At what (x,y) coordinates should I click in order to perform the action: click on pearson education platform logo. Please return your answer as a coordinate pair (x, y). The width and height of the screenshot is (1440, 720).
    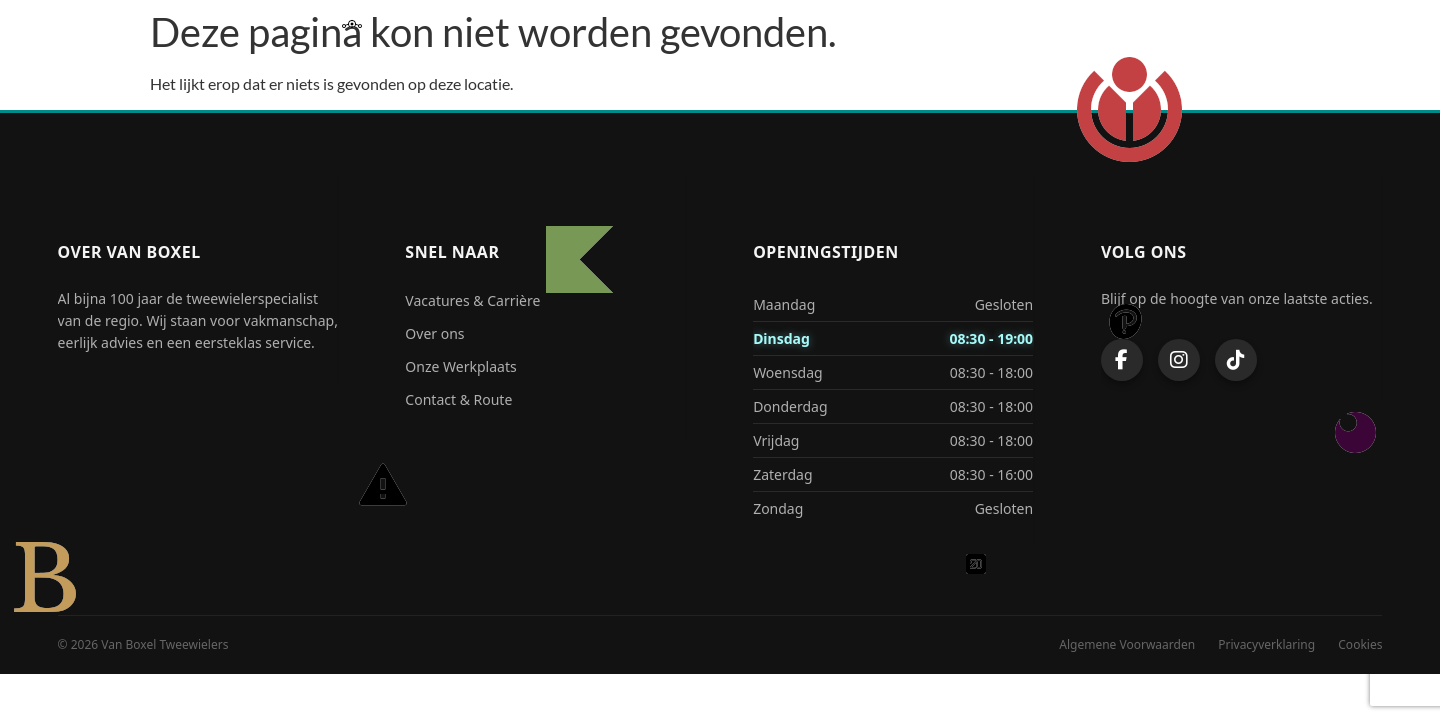
    Looking at the image, I should click on (1125, 321).